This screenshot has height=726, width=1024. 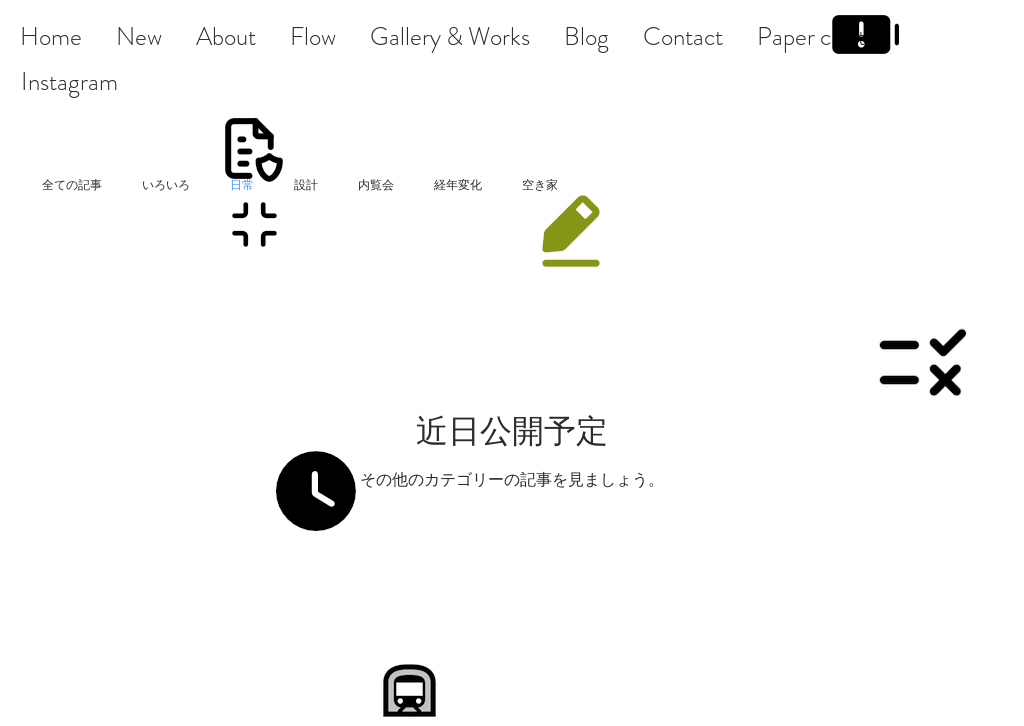 I want to click on save to watch later, so click(x=316, y=491).